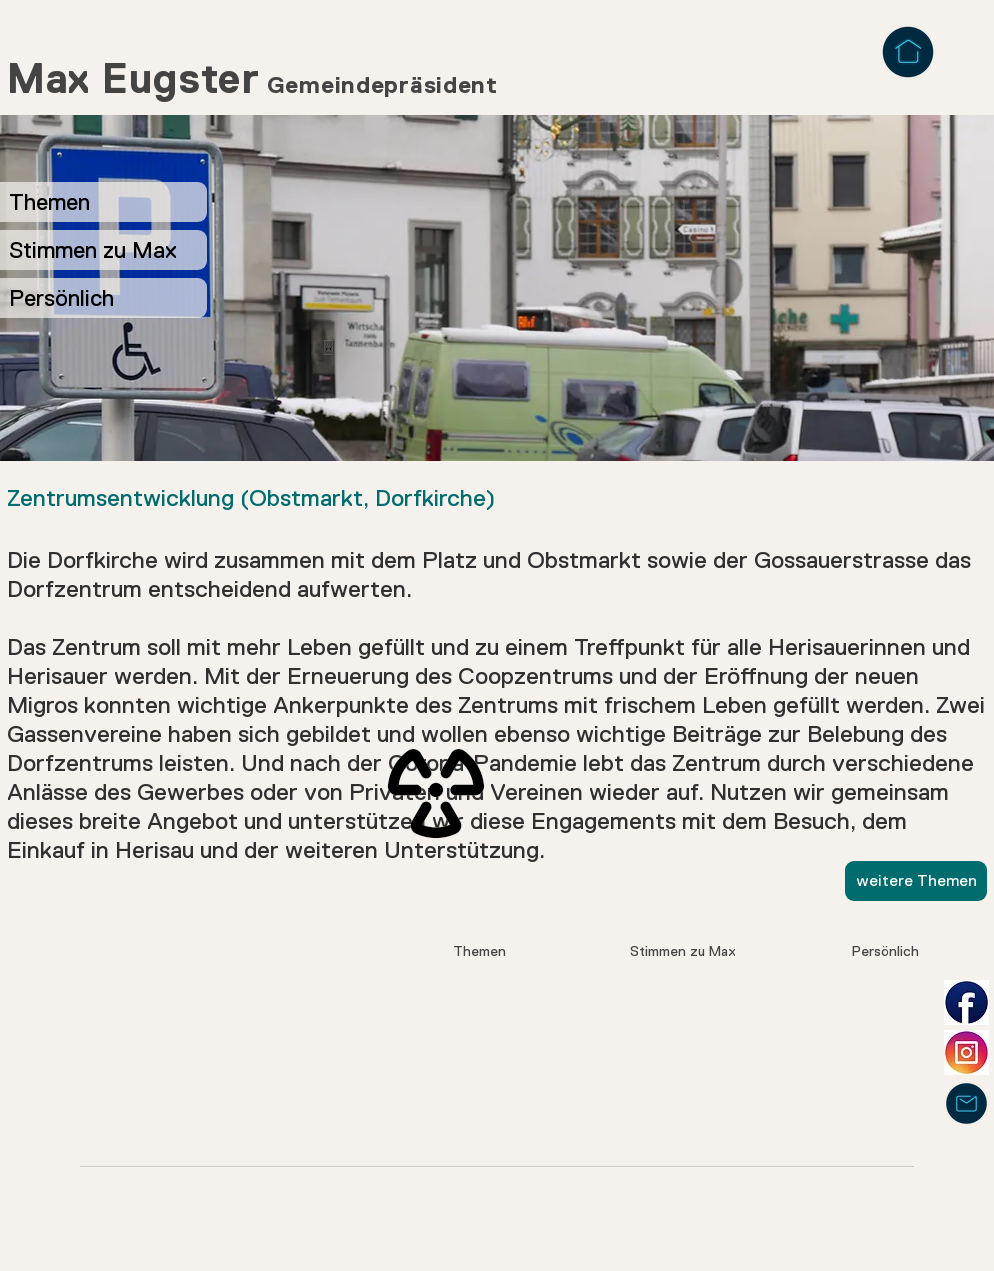 The width and height of the screenshot is (994, 1271). What do you see at coordinates (436, 790) in the screenshot?
I see `indicates radioactive or hazardous material warning` at bounding box center [436, 790].